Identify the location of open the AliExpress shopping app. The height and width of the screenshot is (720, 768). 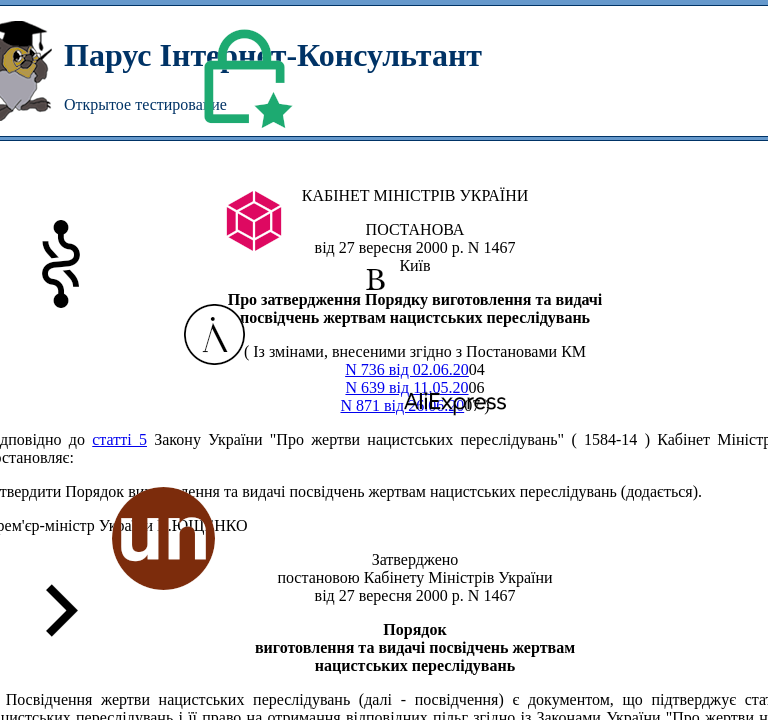
(455, 403).